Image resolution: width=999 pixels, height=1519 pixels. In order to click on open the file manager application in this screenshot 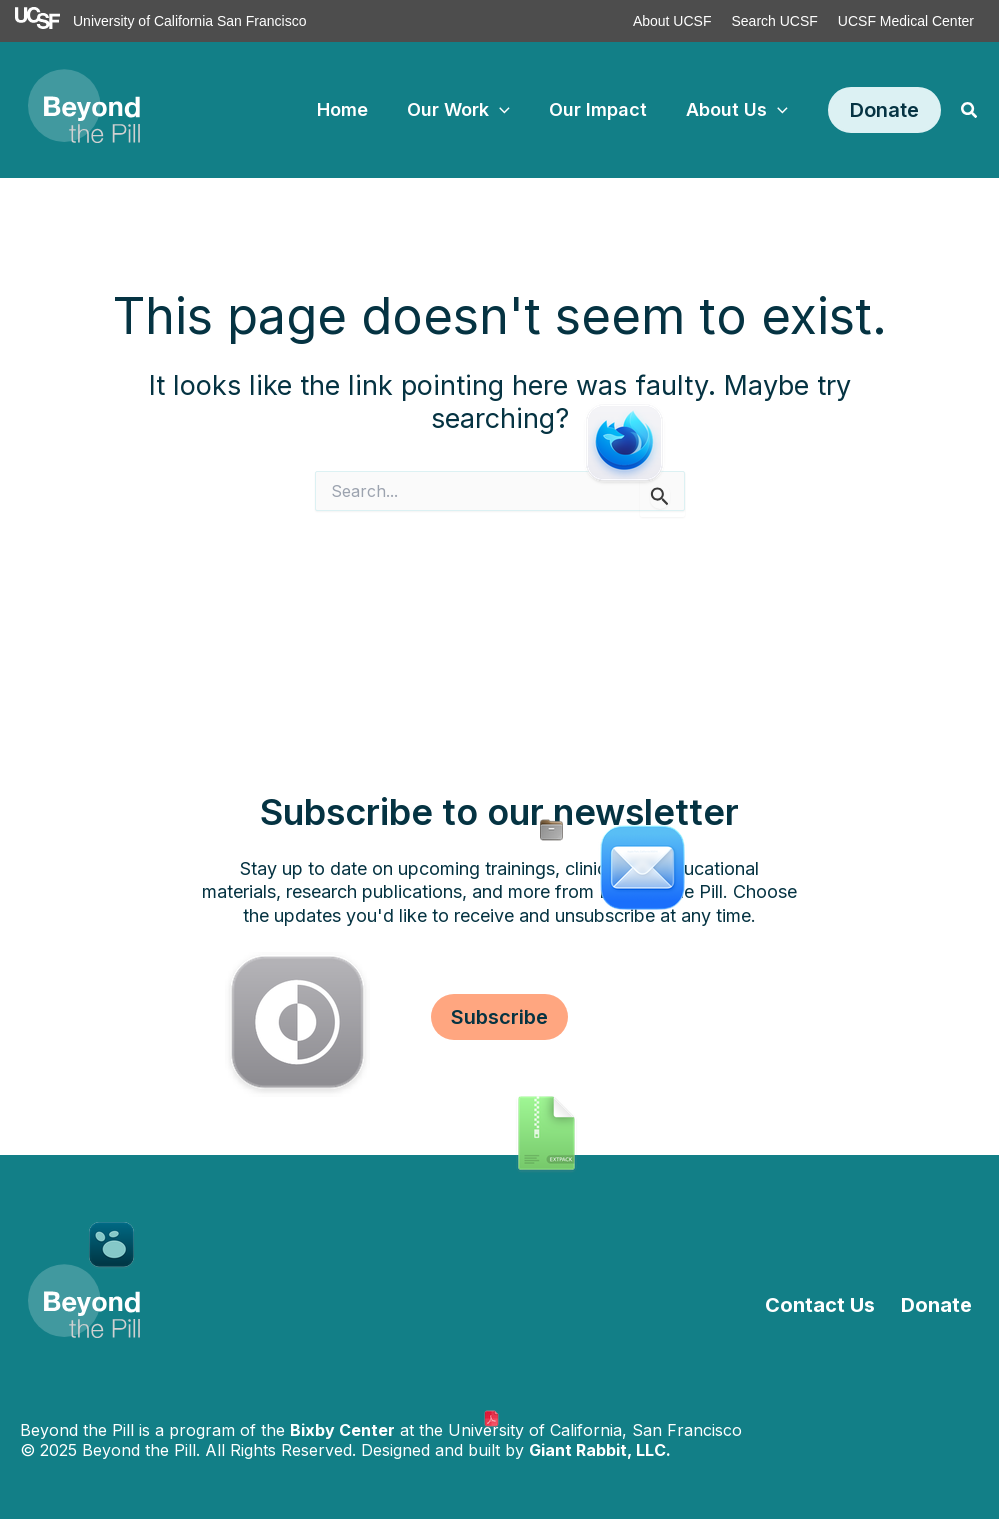, I will do `click(551, 829)`.